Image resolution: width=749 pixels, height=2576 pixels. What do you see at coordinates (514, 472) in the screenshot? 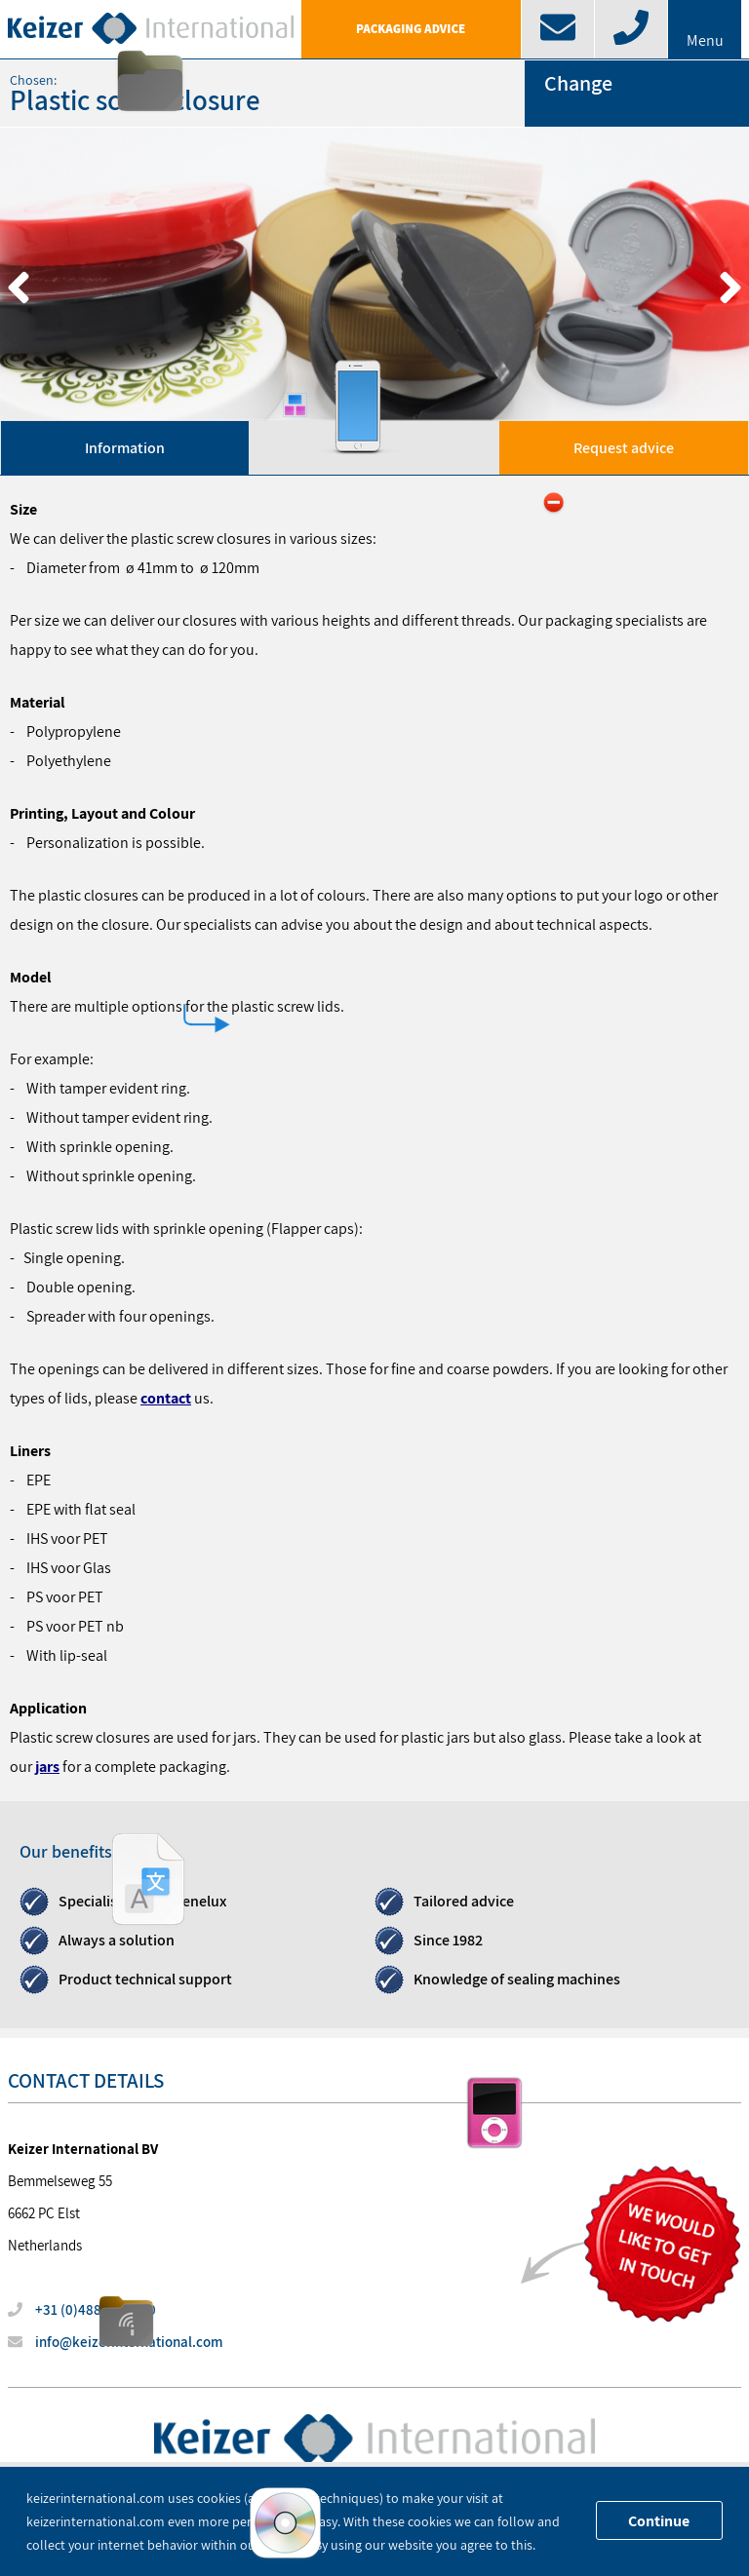
I see `indicates a private or restricted folder` at bounding box center [514, 472].